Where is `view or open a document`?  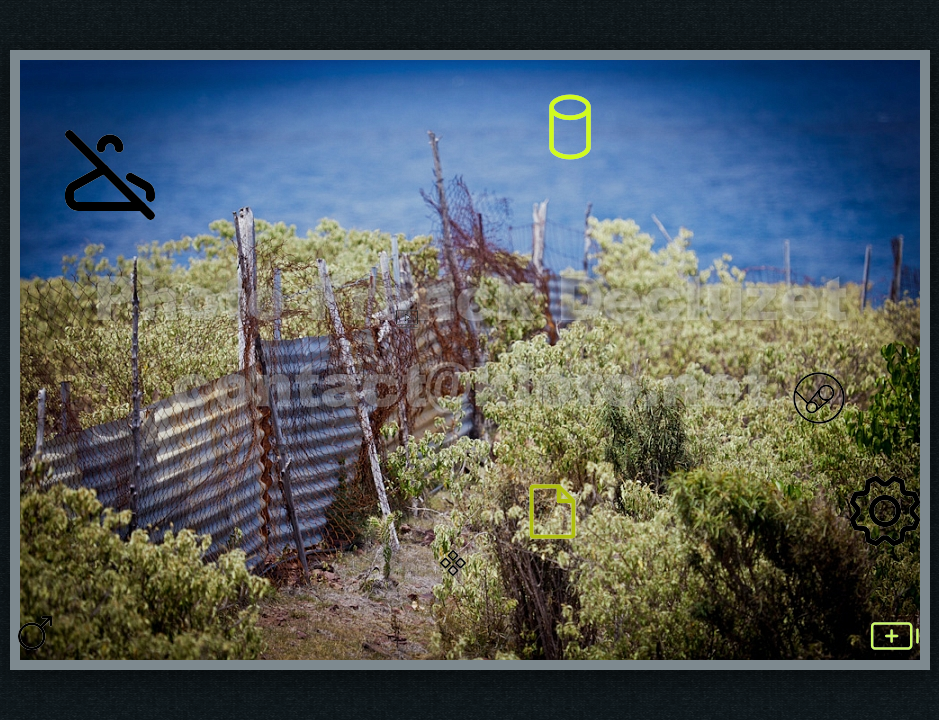 view or open a document is located at coordinates (552, 511).